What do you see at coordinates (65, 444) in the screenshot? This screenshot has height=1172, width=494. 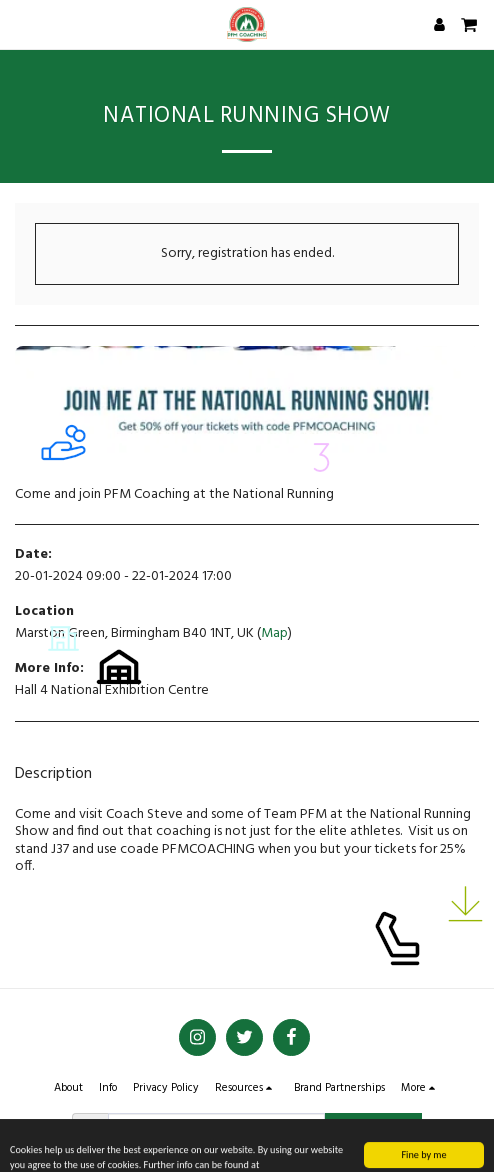 I see `make a payment or donation` at bounding box center [65, 444].